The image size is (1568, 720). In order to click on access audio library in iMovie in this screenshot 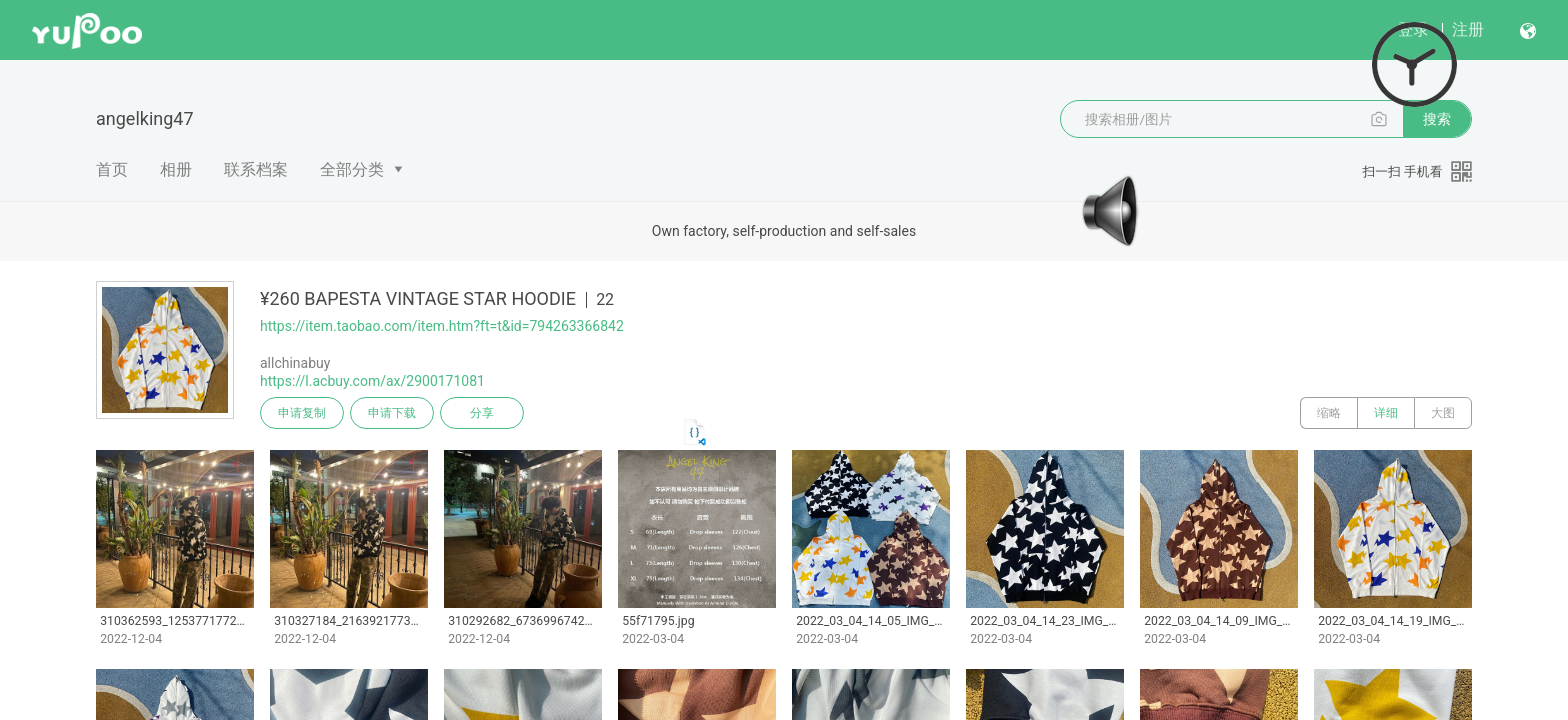, I will do `click(1111, 211)`.